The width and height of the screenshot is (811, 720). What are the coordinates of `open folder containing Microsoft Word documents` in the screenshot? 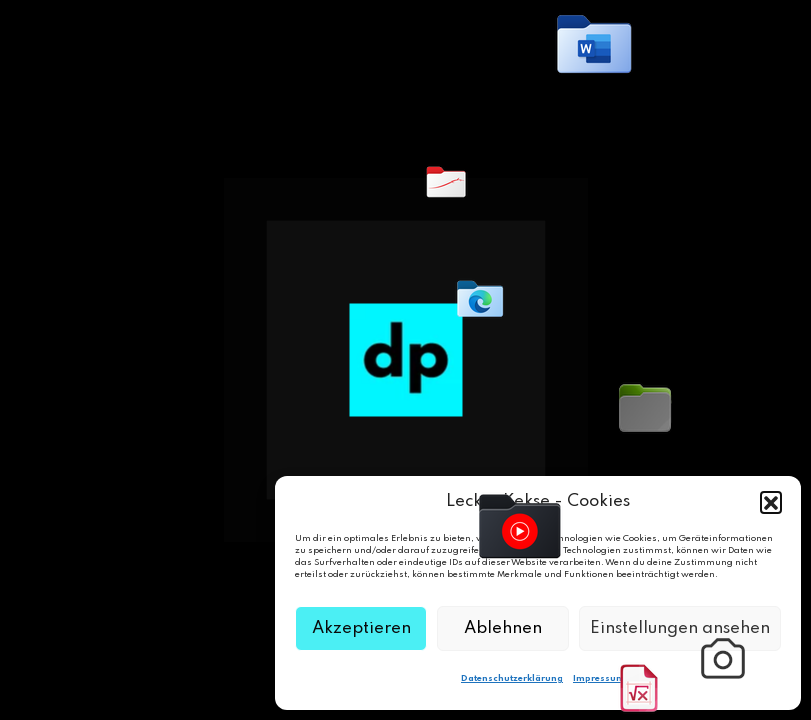 It's located at (594, 46).